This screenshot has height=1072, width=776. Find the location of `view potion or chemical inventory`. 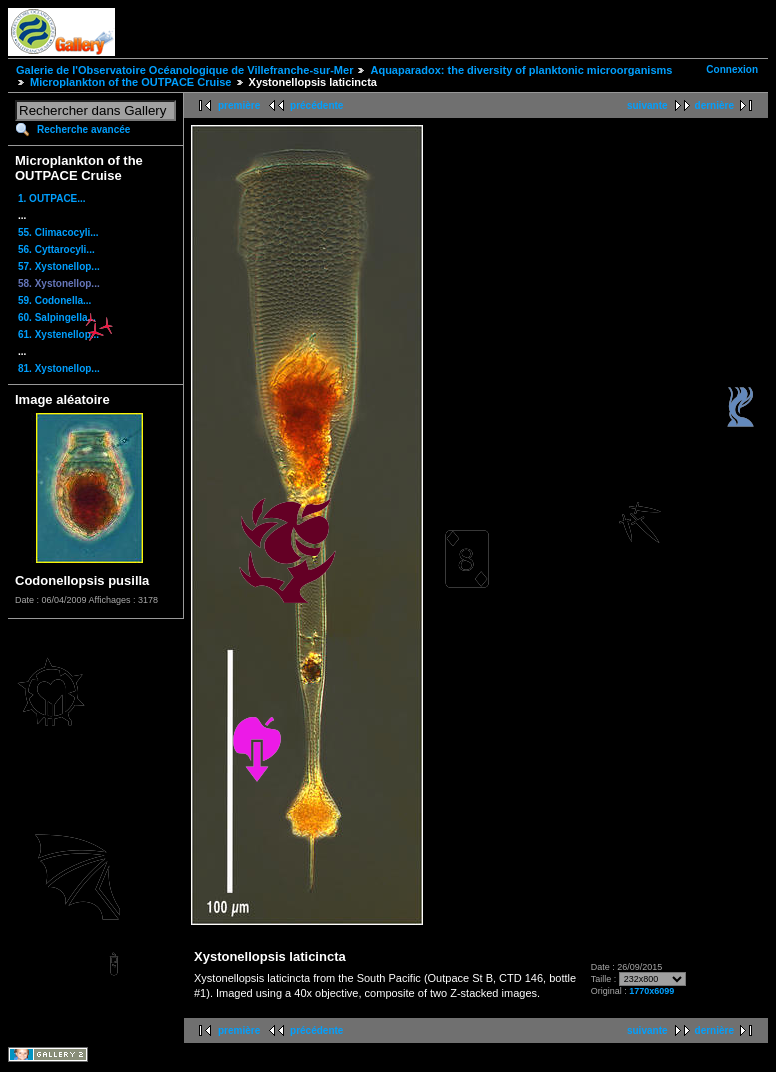

view potion or chemical inventory is located at coordinates (114, 964).